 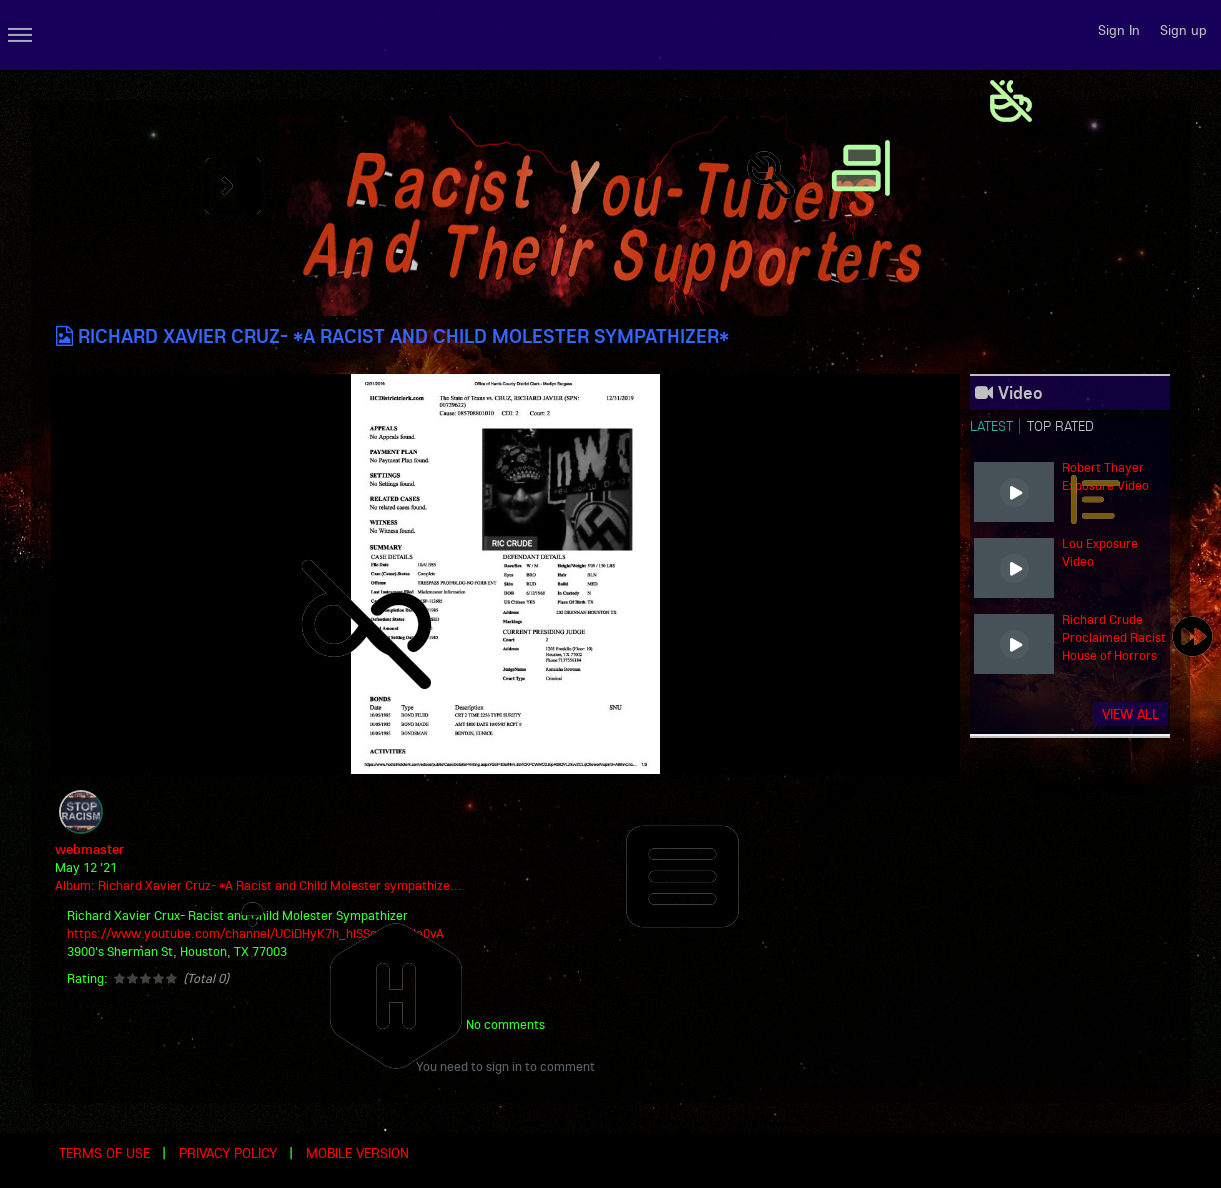 What do you see at coordinates (366, 624) in the screenshot?
I see `disable infinite scroll or loop mode` at bounding box center [366, 624].